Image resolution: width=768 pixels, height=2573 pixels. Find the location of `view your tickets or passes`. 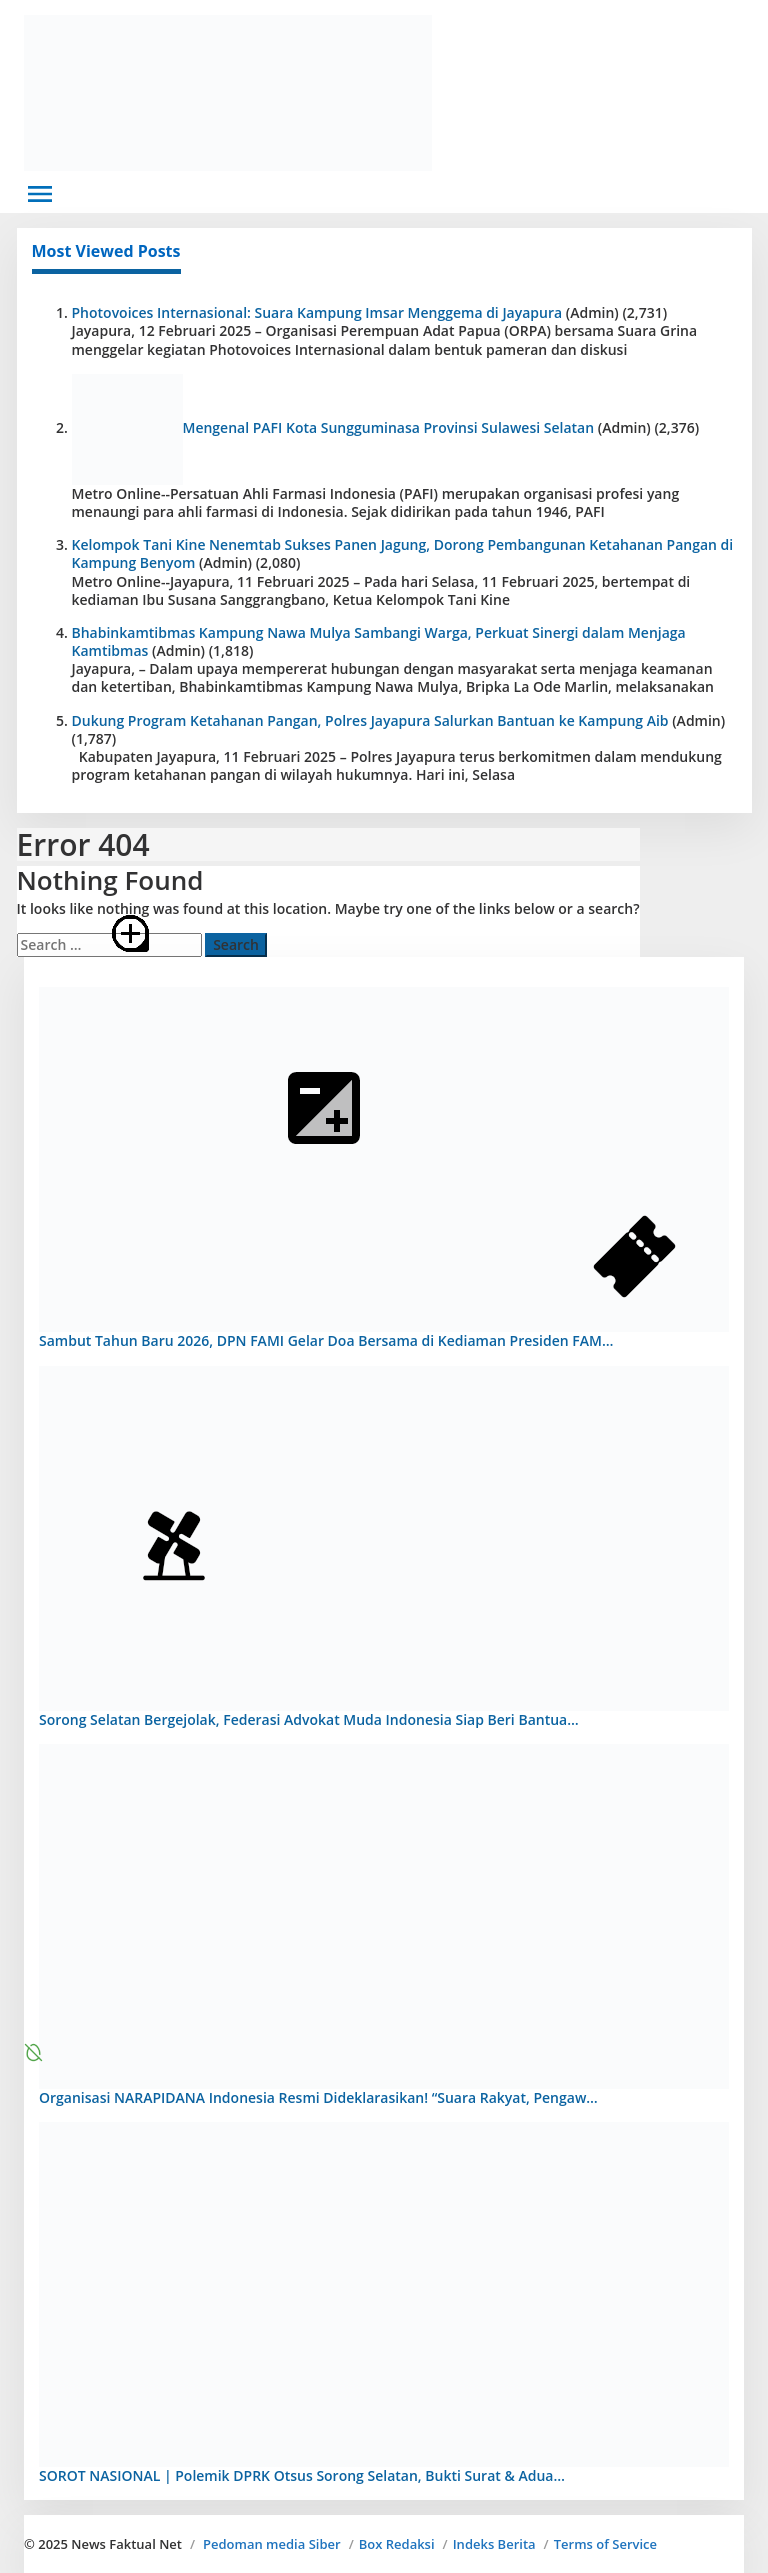

view your tickets or passes is located at coordinates (634, 1256).